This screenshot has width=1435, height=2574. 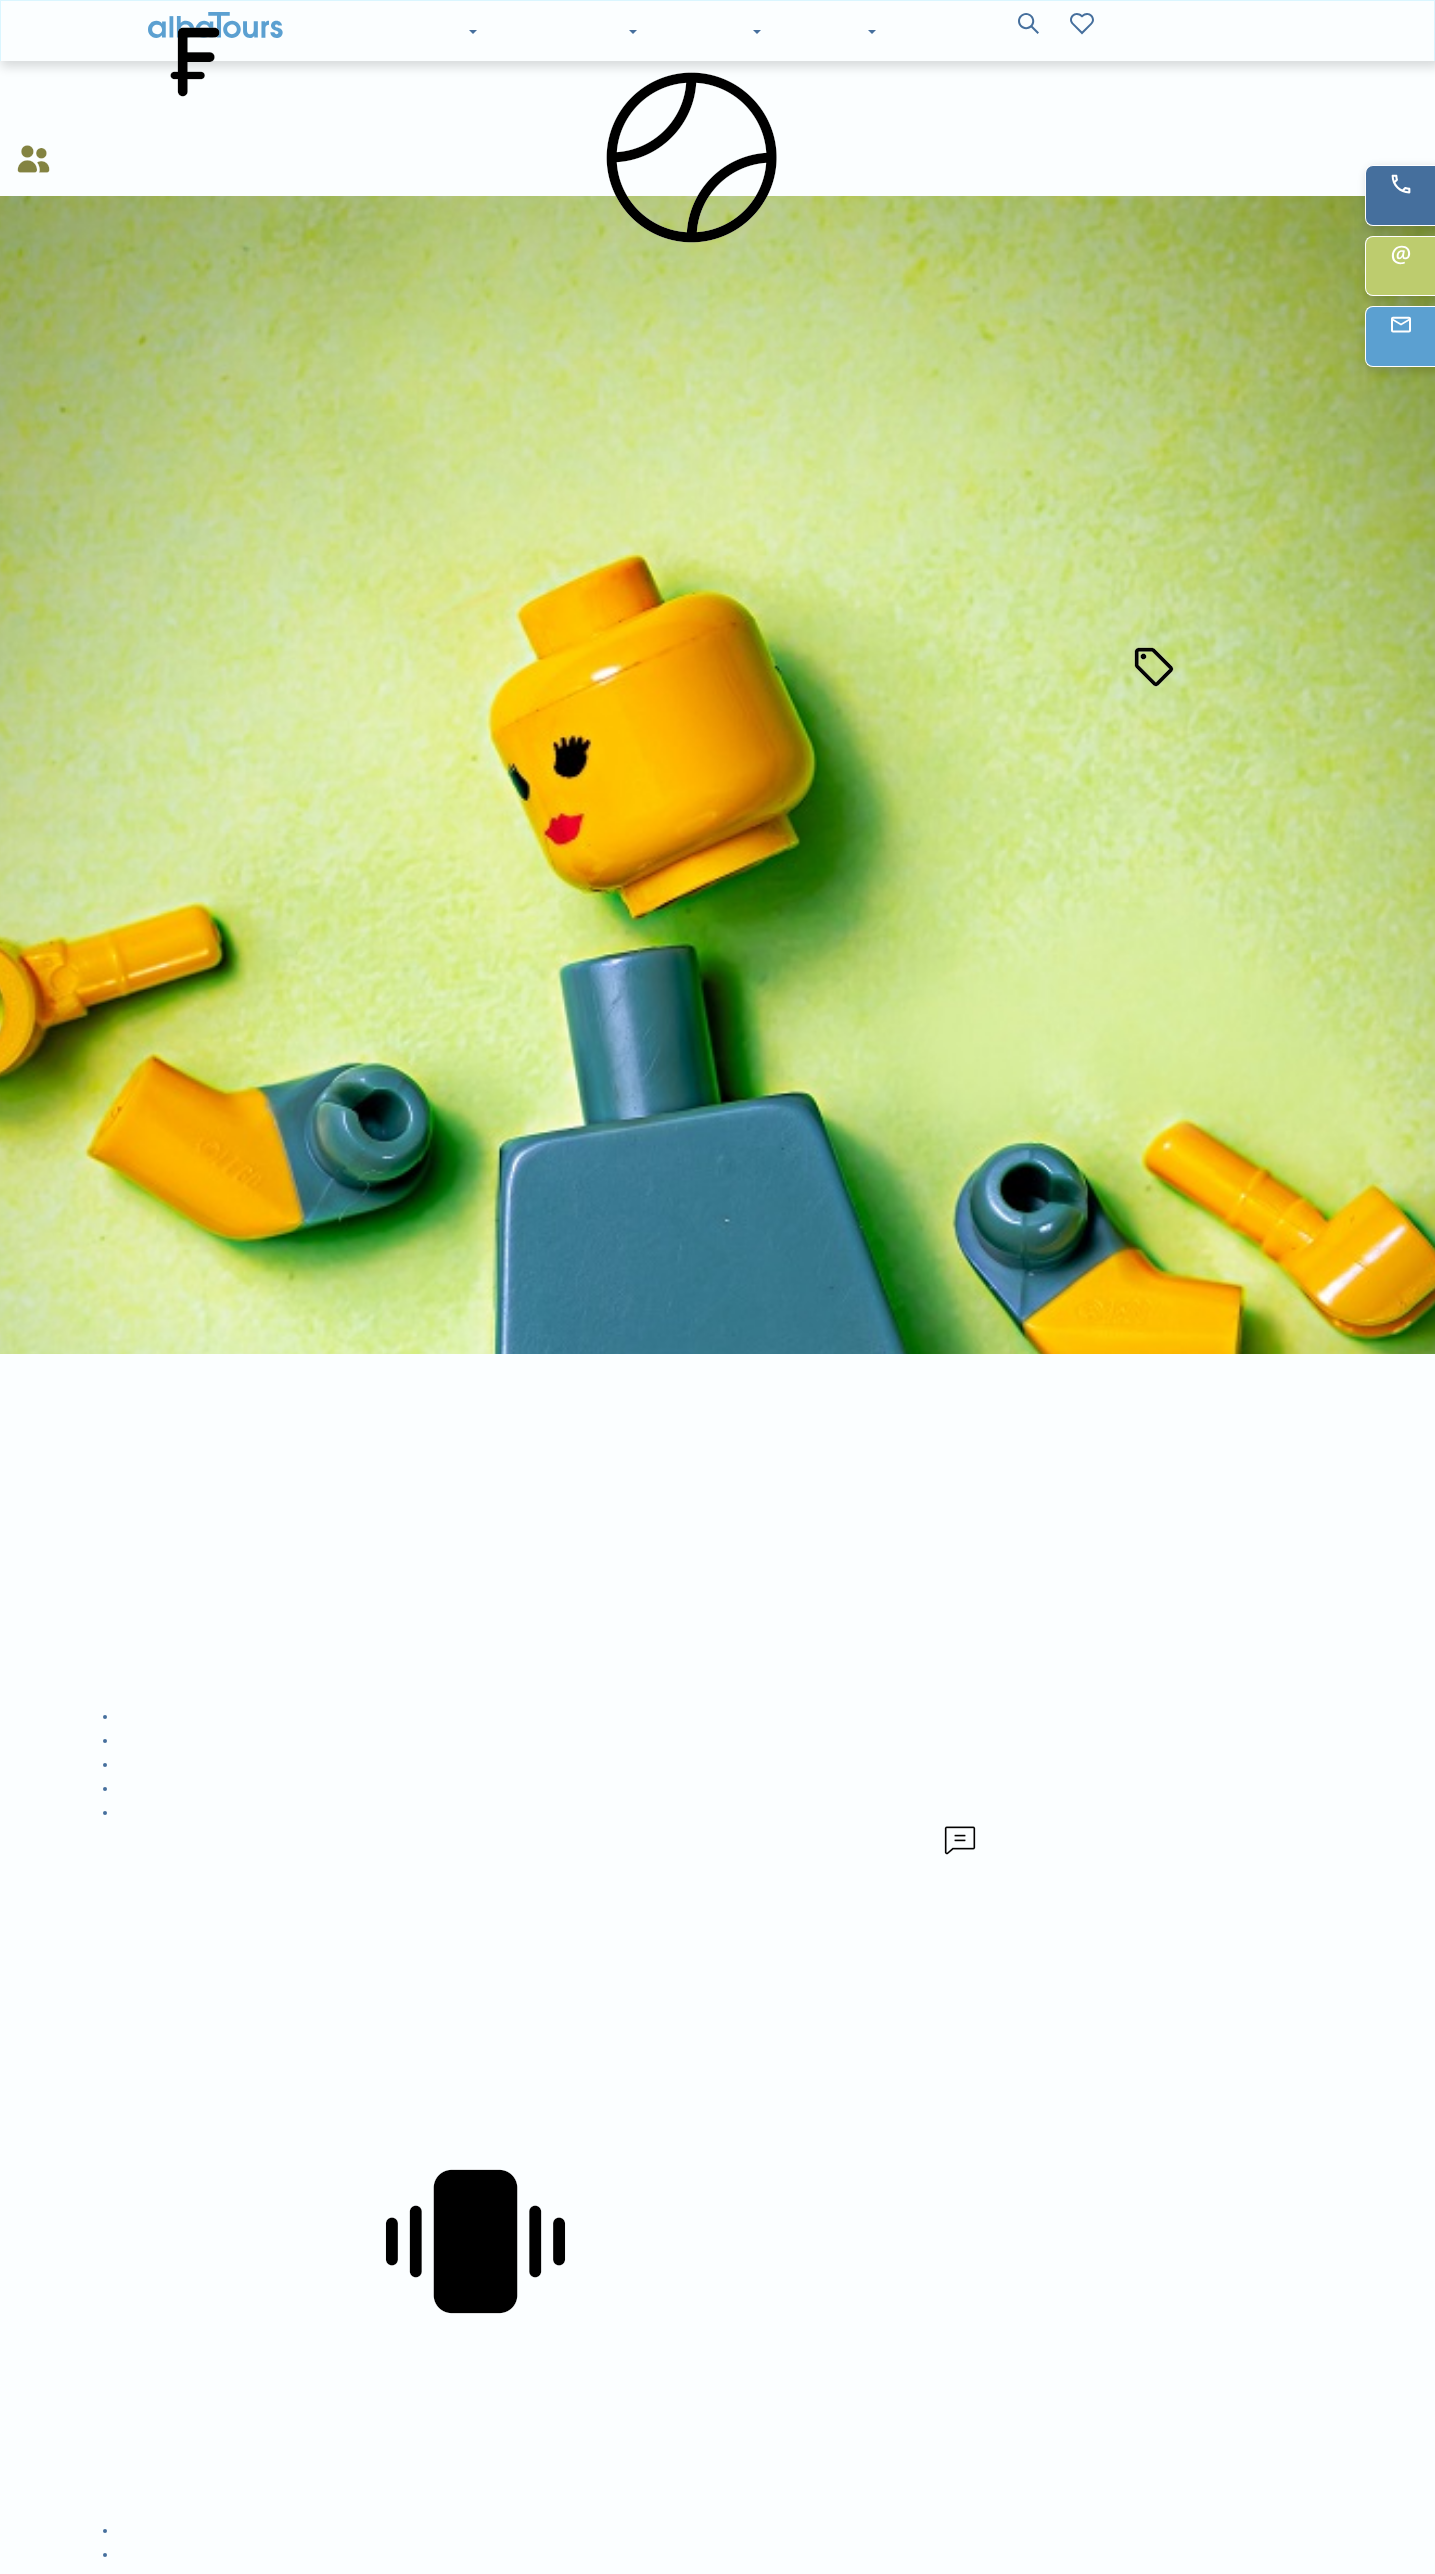 What do you see at coordinates (33, 158) in the screenshot?
I see `view group members` at bounding box center [33, 158].